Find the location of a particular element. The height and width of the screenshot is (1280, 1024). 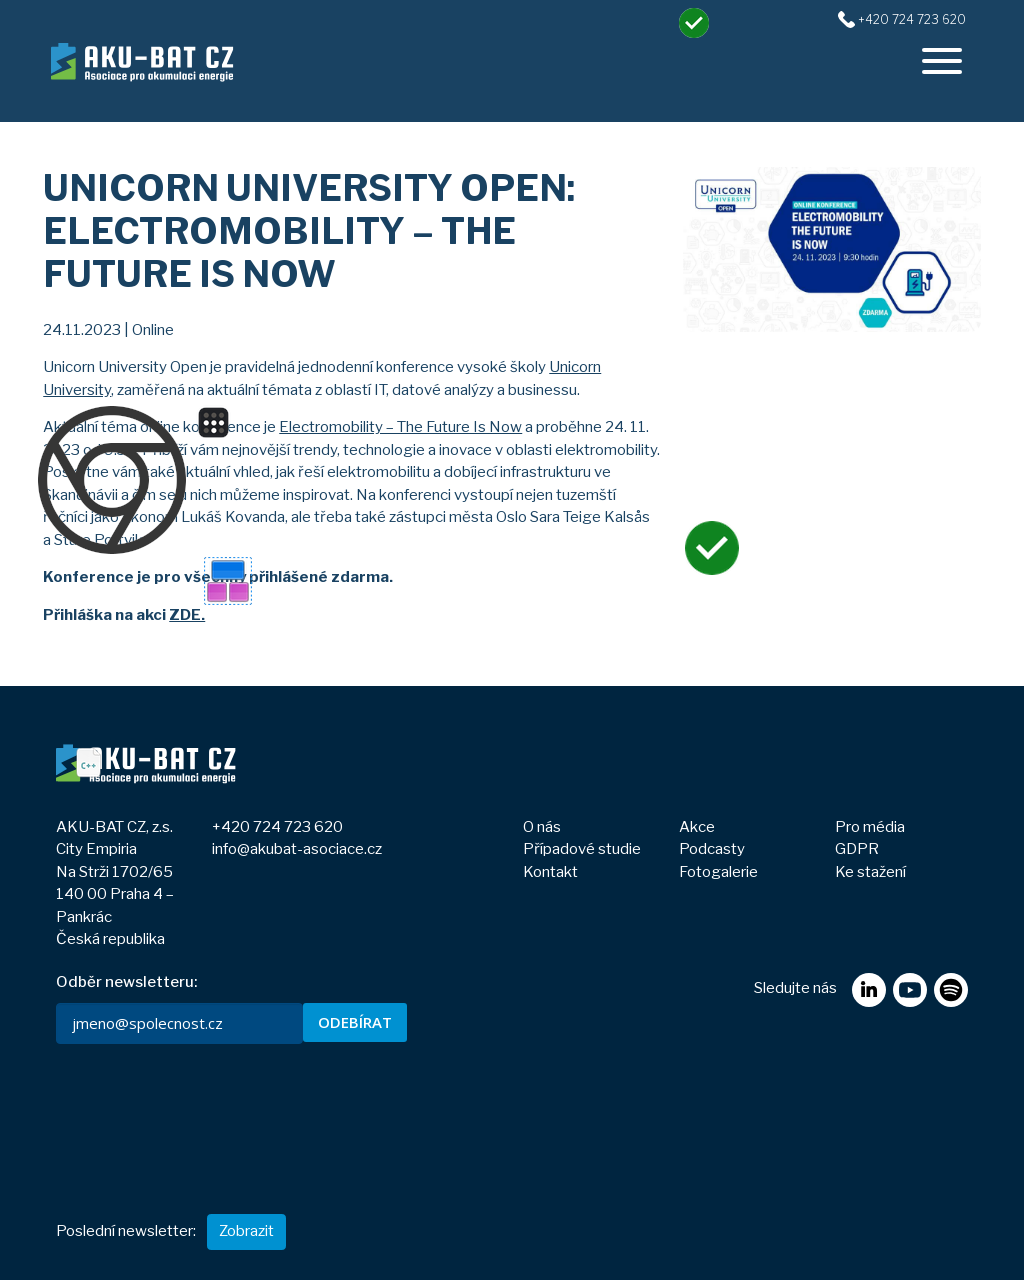

open google chrome browser is located at coordinates (112, 480).